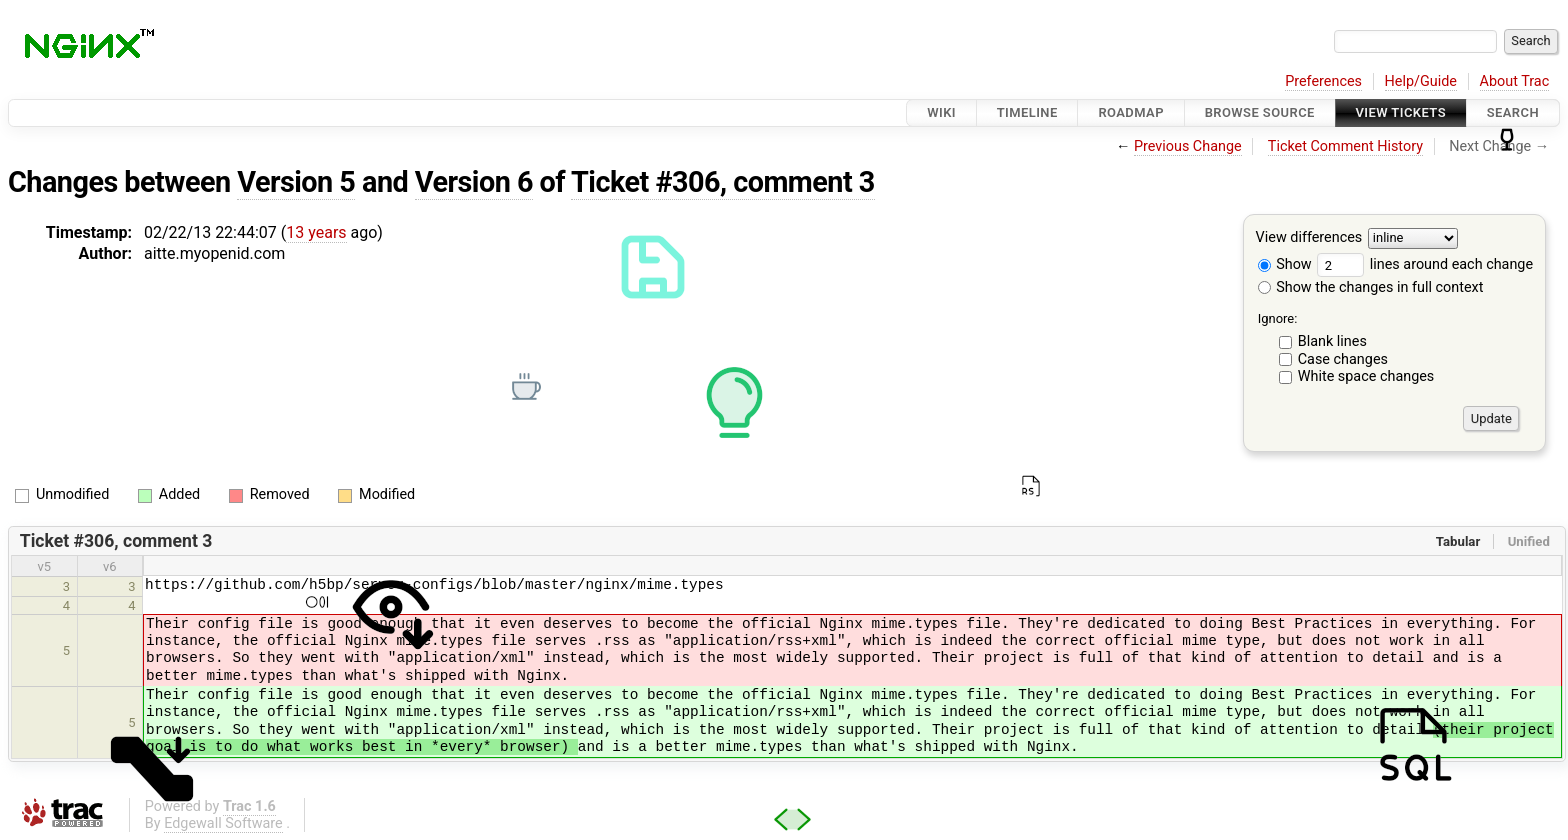 Image resolution: width=1568 pixels, height=840 pixels. What do you see at coordinates (391, 607) in the screenshot?
I see `scroll down to view more content` at bounding box center [391, 607].